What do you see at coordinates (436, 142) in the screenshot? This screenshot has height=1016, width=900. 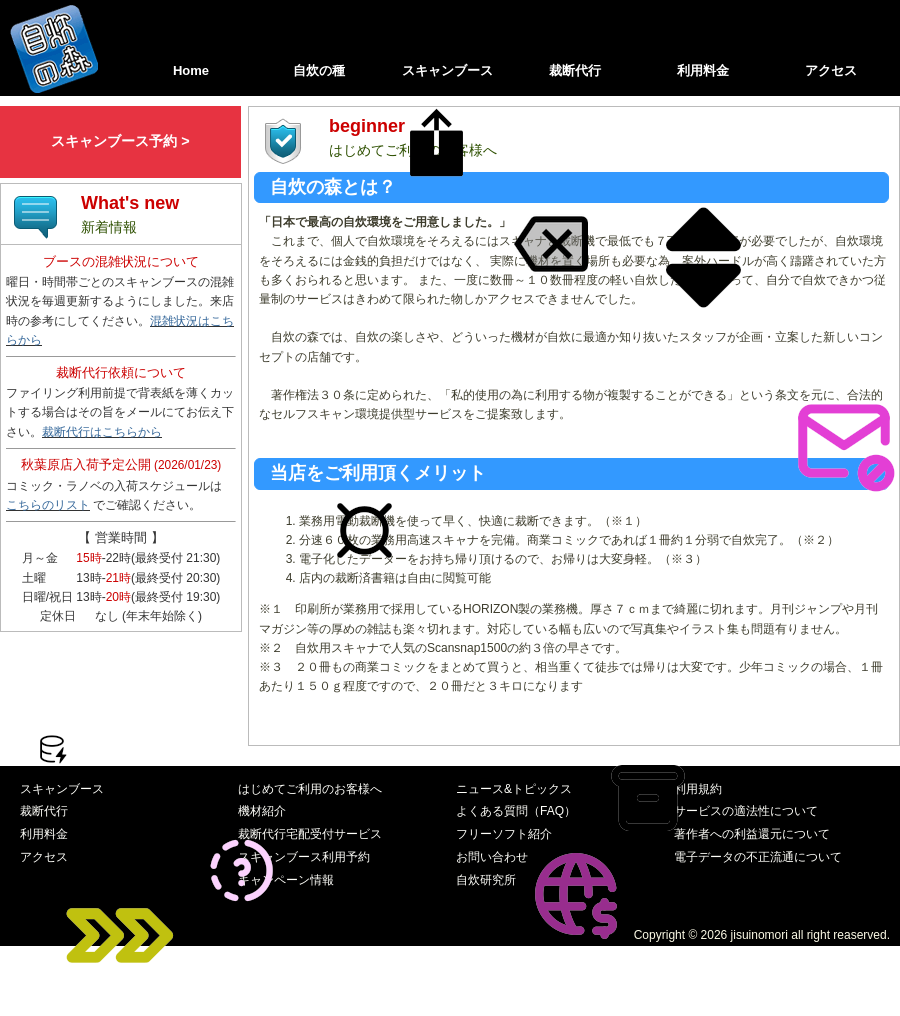 I see `share this content` at bounding box center [436, 142].